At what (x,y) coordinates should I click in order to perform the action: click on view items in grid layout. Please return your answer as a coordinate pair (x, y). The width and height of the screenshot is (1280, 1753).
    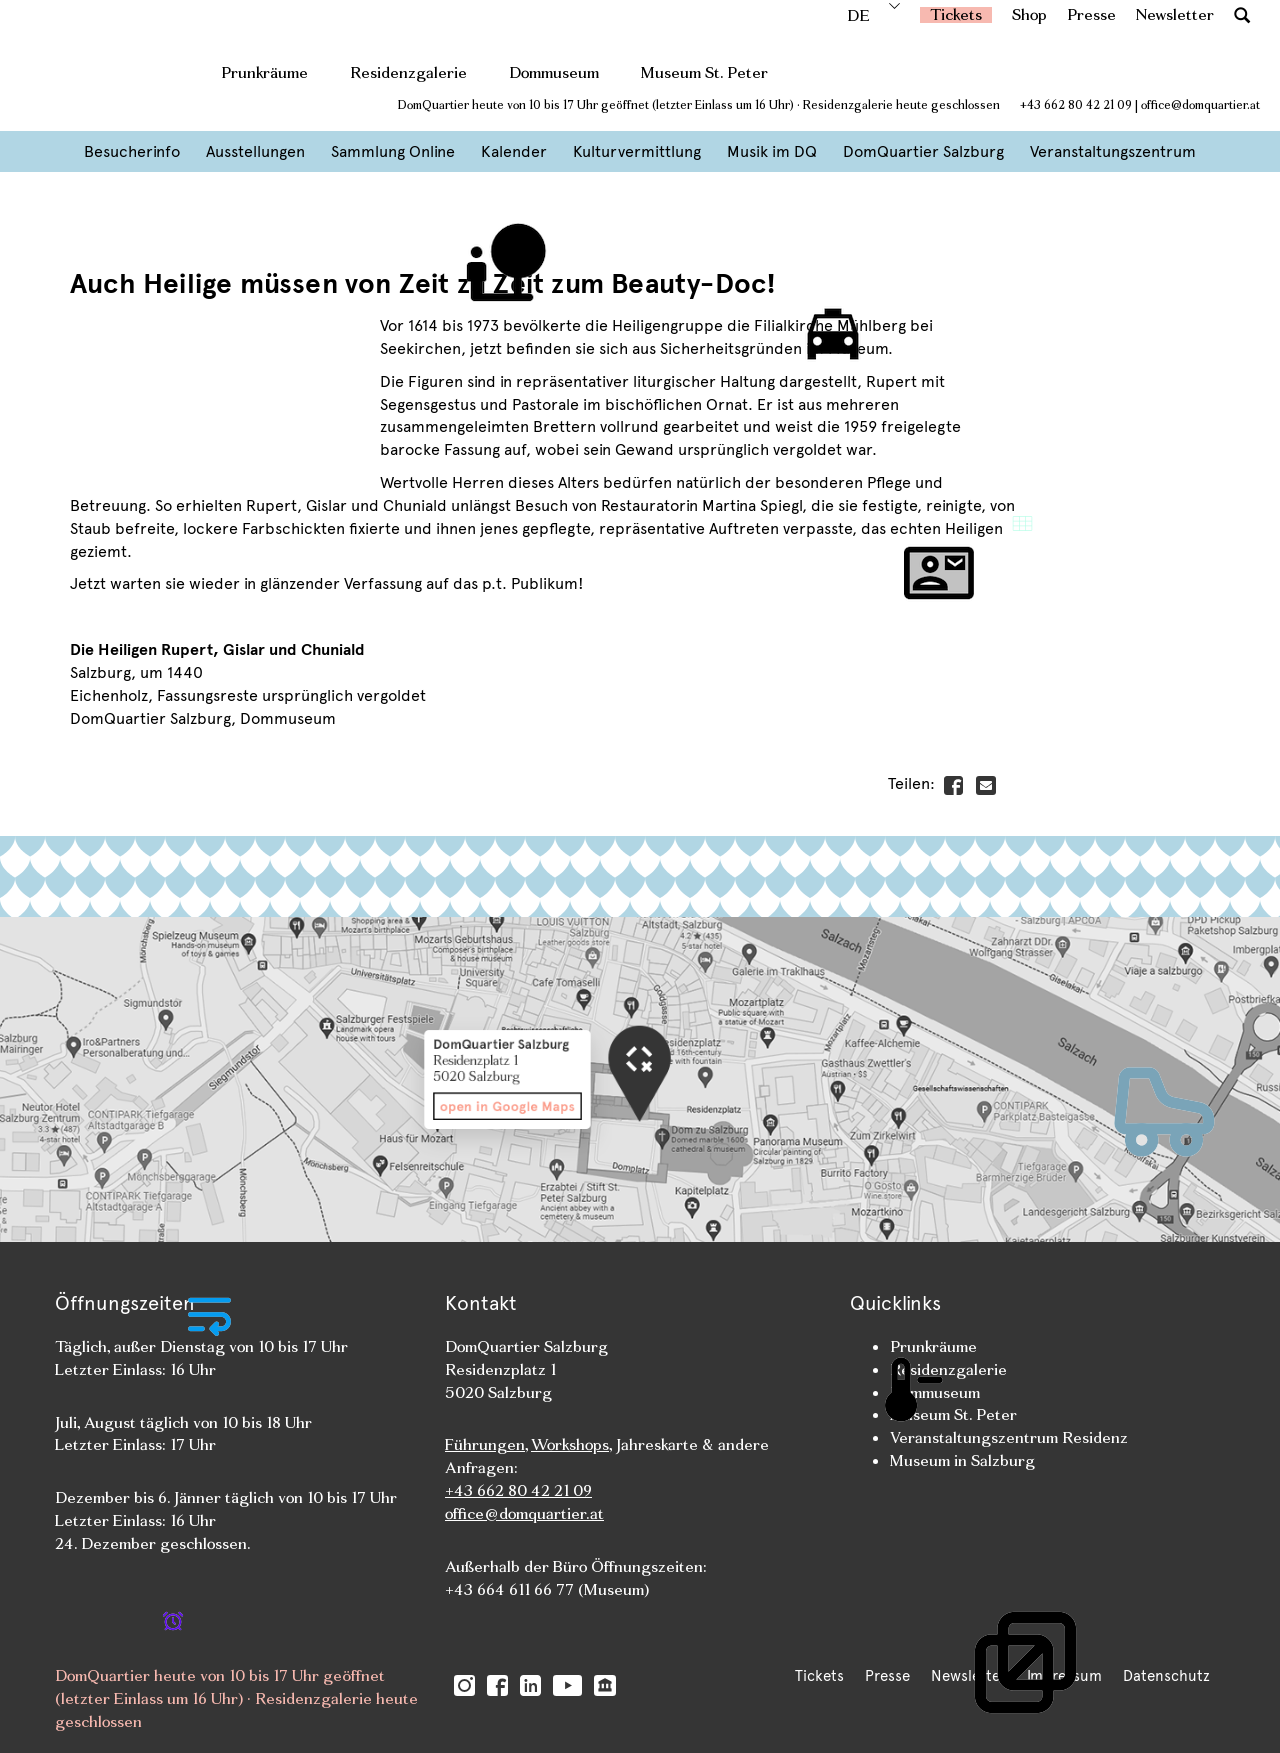
    Looking at the image, I should click on (1022, 523).